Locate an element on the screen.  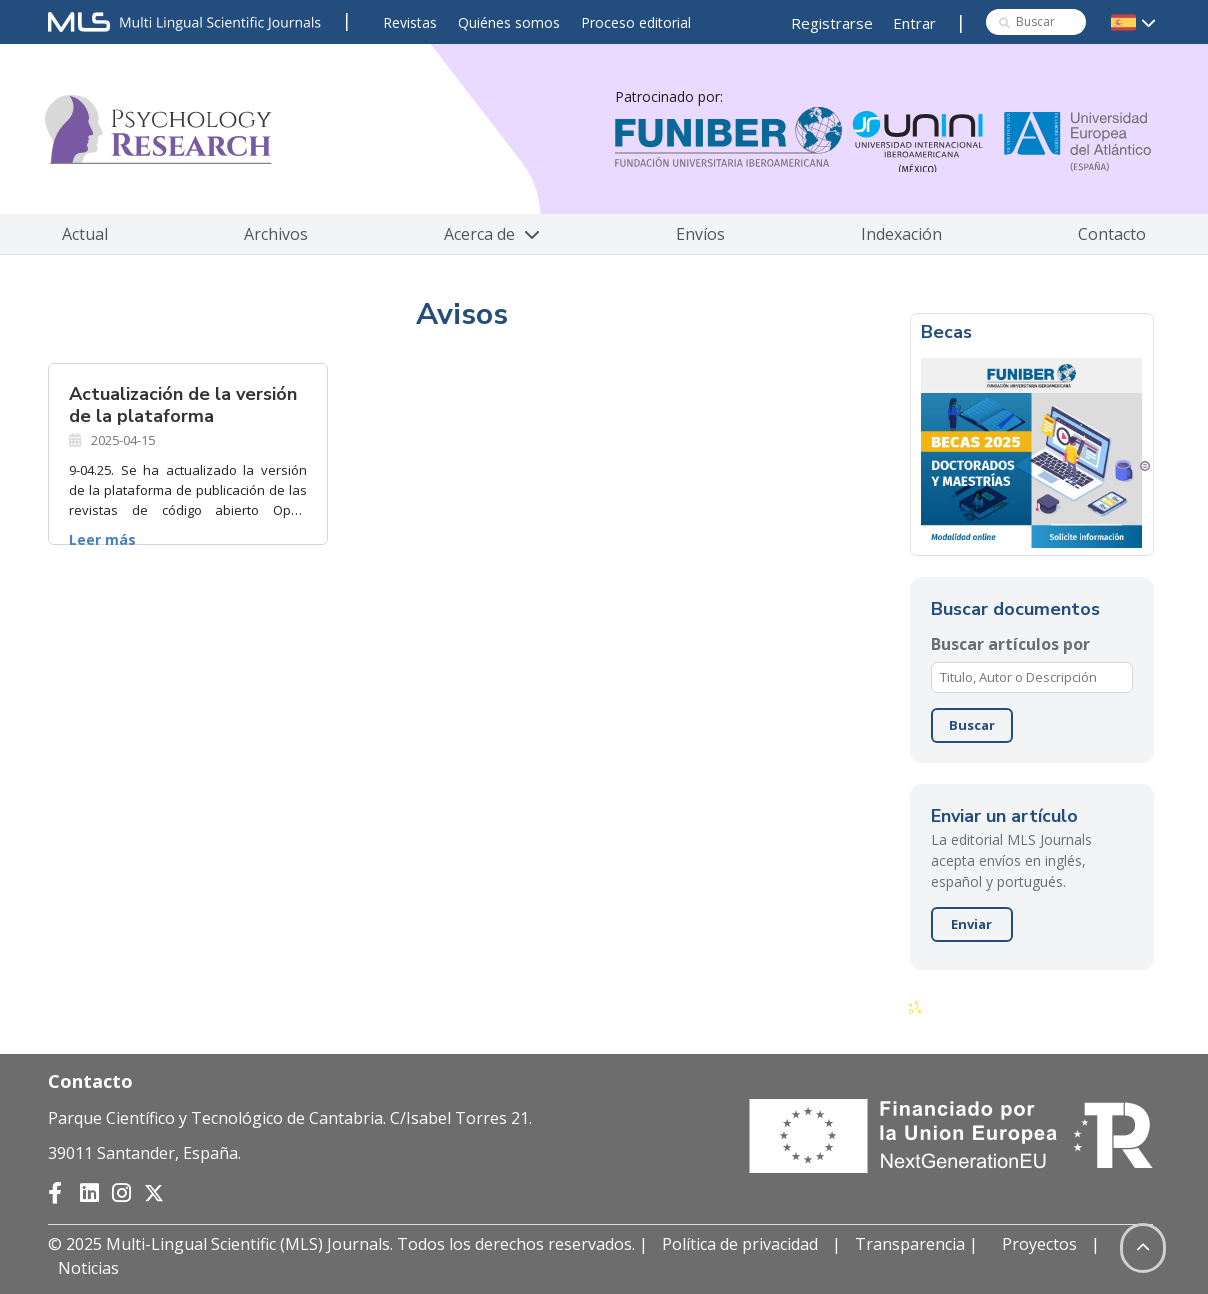
indicates an unverified conditional breakpoint in debug mode is located at coordinates (1145, 466).